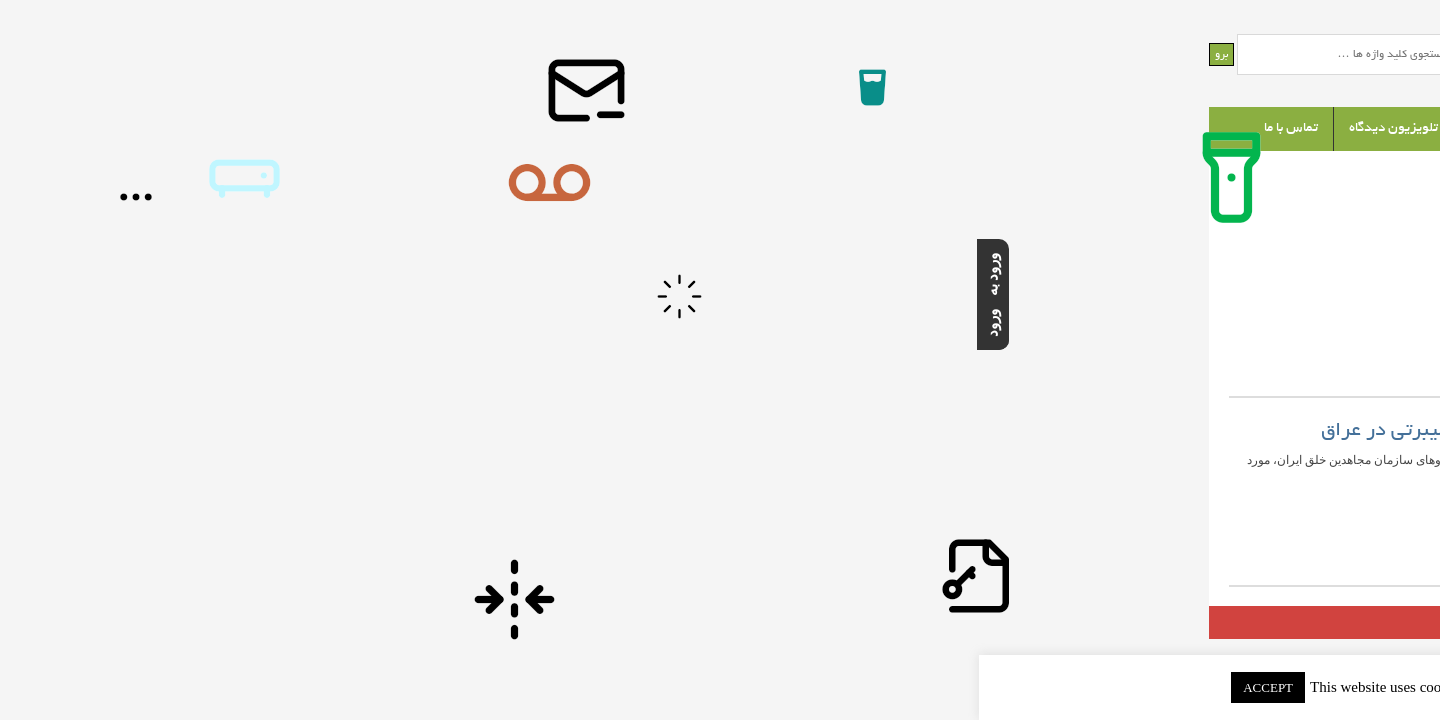  I want to click on access radio or audio receiver settings, so click(244, 175).